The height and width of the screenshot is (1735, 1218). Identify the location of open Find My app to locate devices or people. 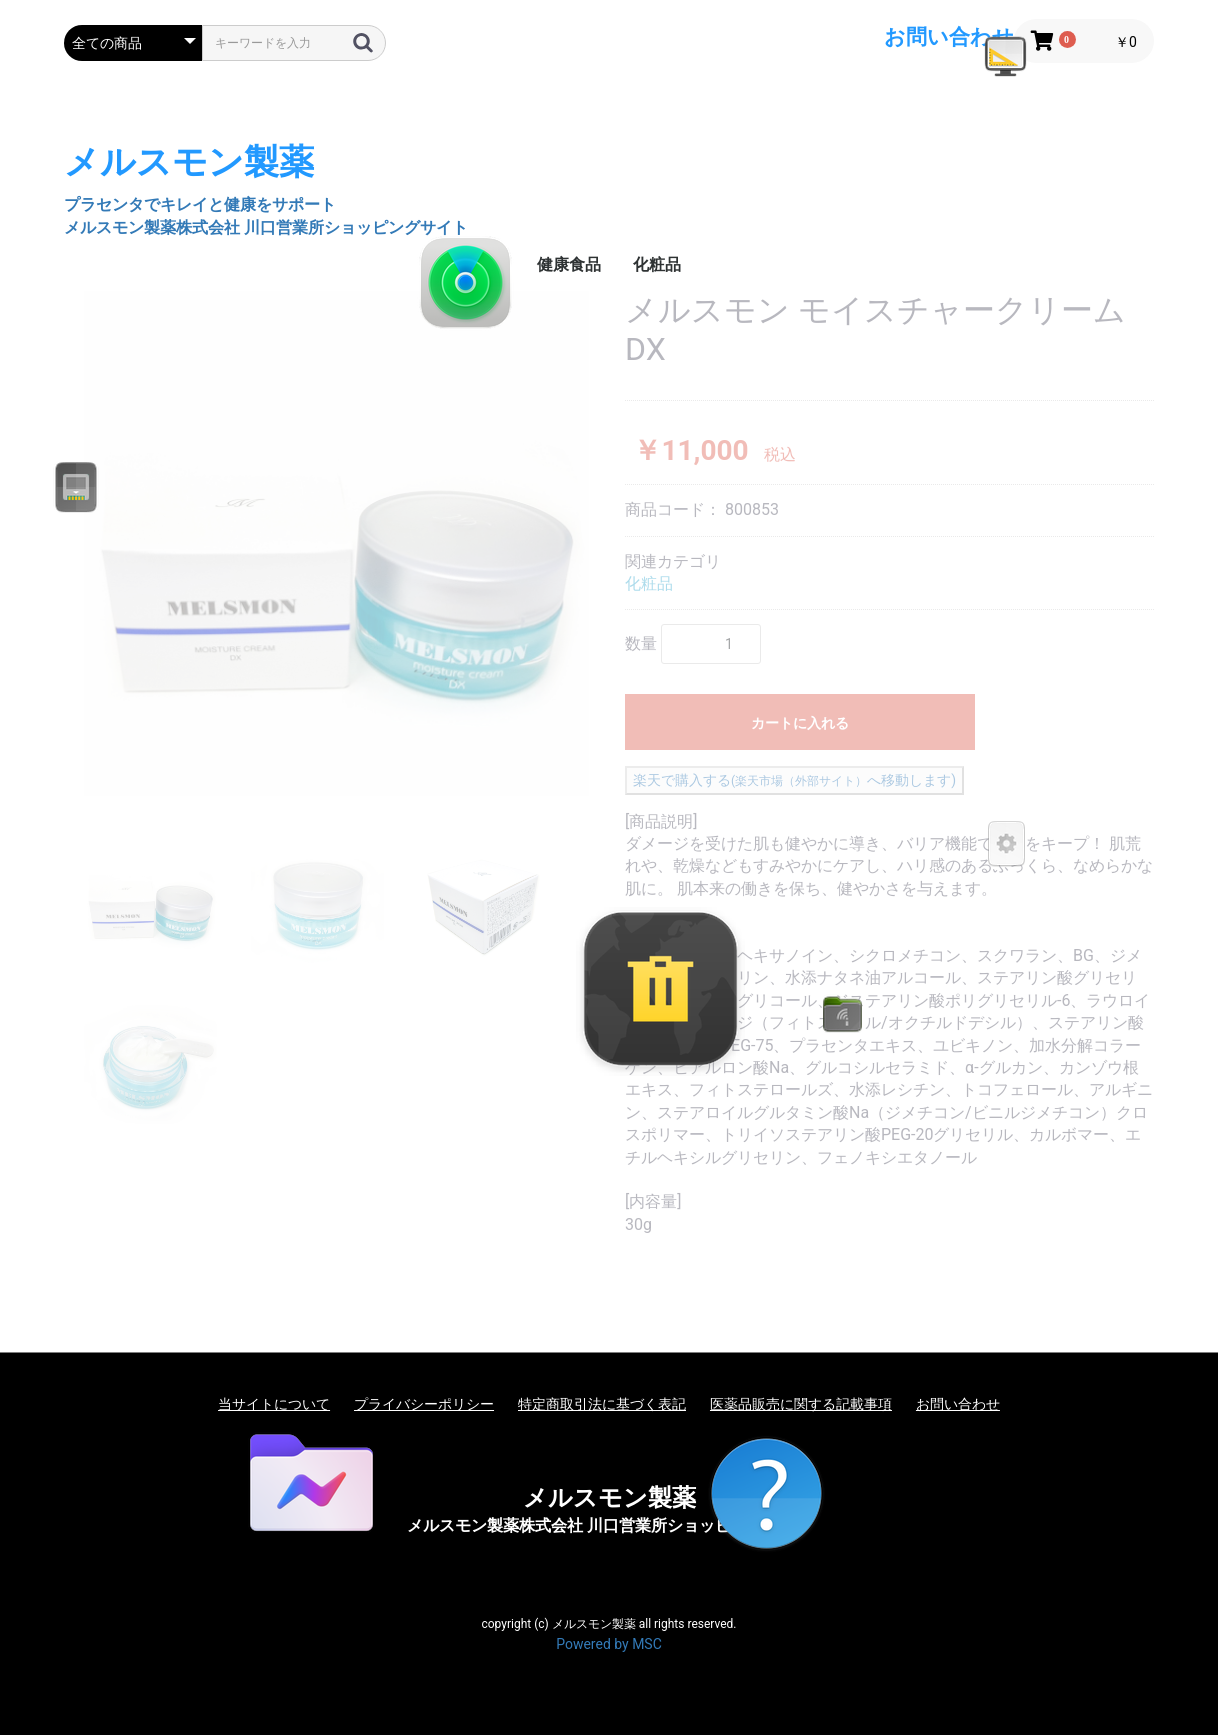
(465, 282).